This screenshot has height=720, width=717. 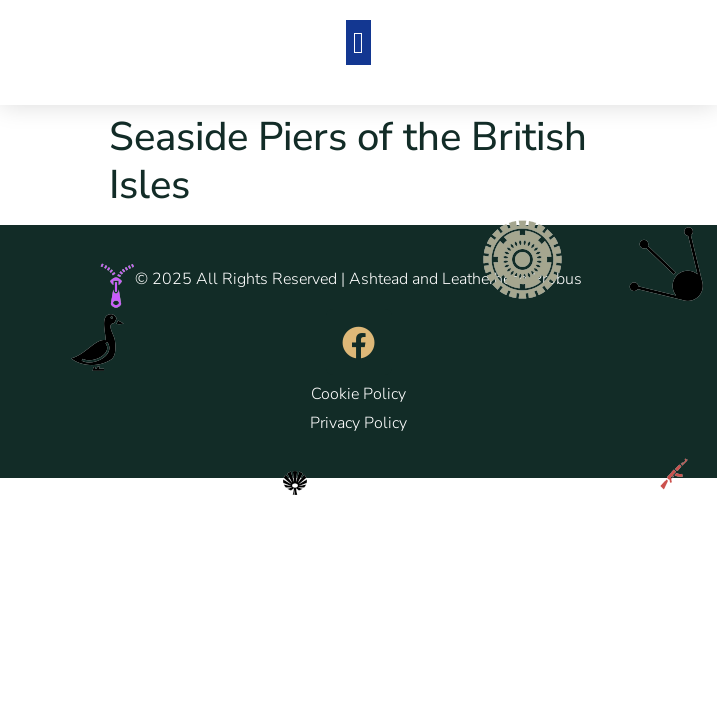 What do you see at coordinates (116, 286) in the screenshot?
I see `compress or zip files together` at bounding box center [116, 286].